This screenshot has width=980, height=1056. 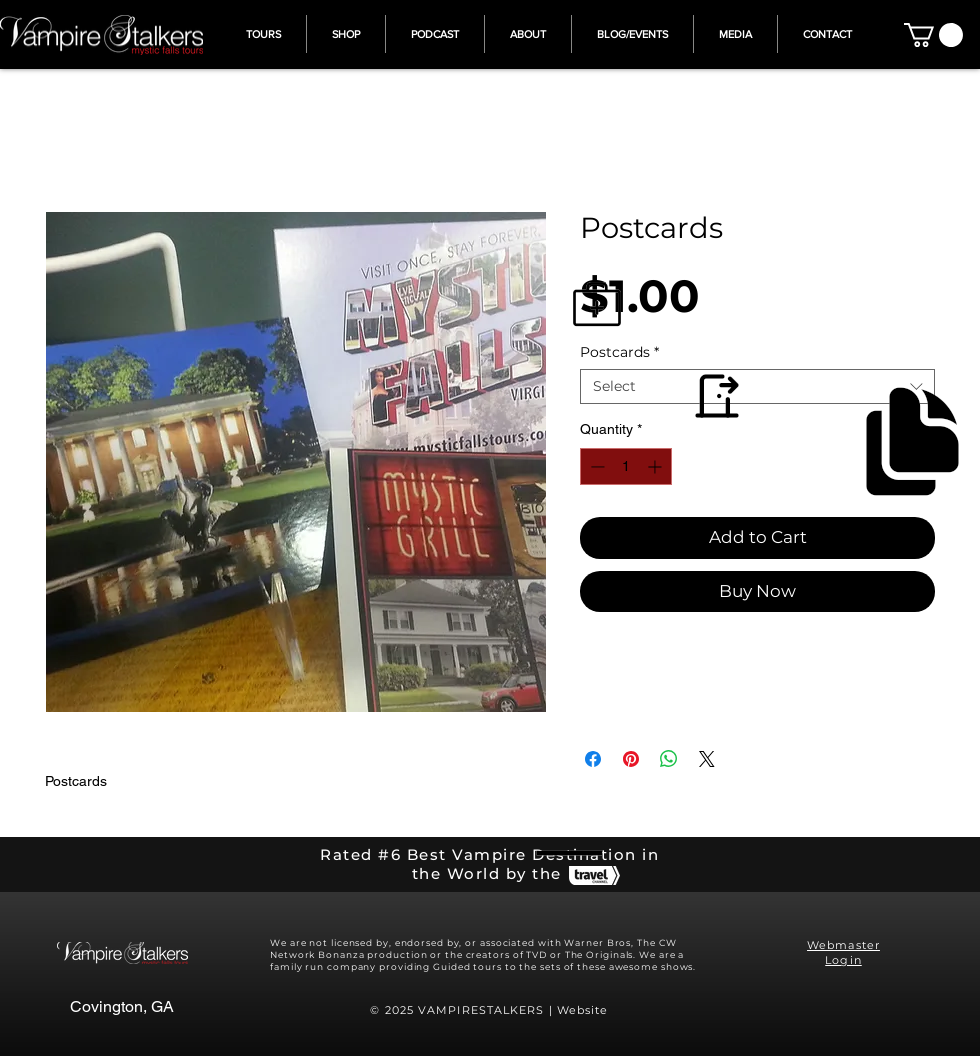 I want to click on remove an item from a list, so click(x=569, y=855).